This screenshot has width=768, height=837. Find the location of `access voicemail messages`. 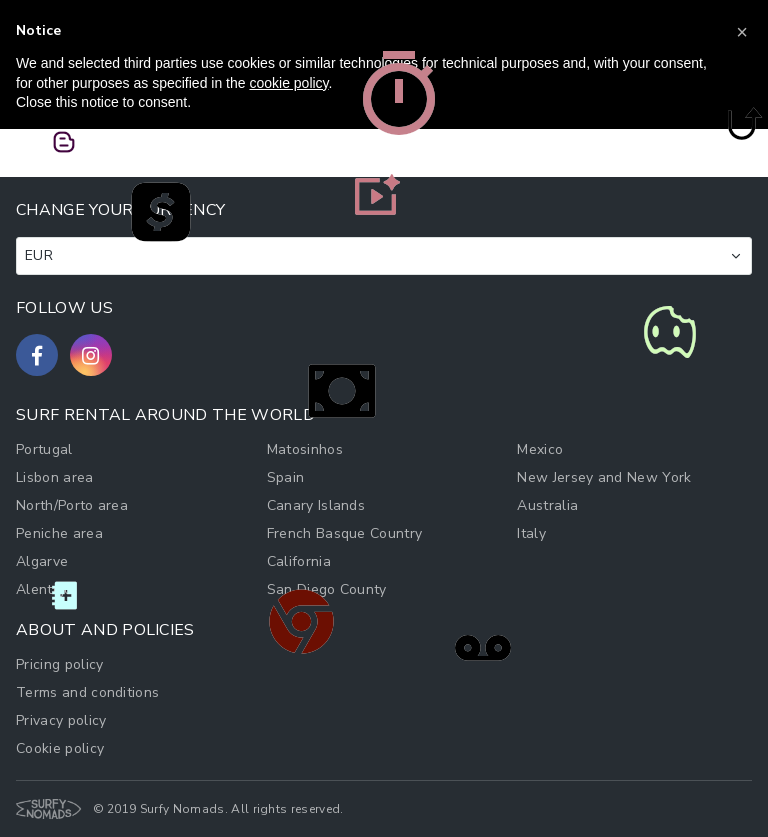

access voicemail messages is located at coordinates (483, 649).